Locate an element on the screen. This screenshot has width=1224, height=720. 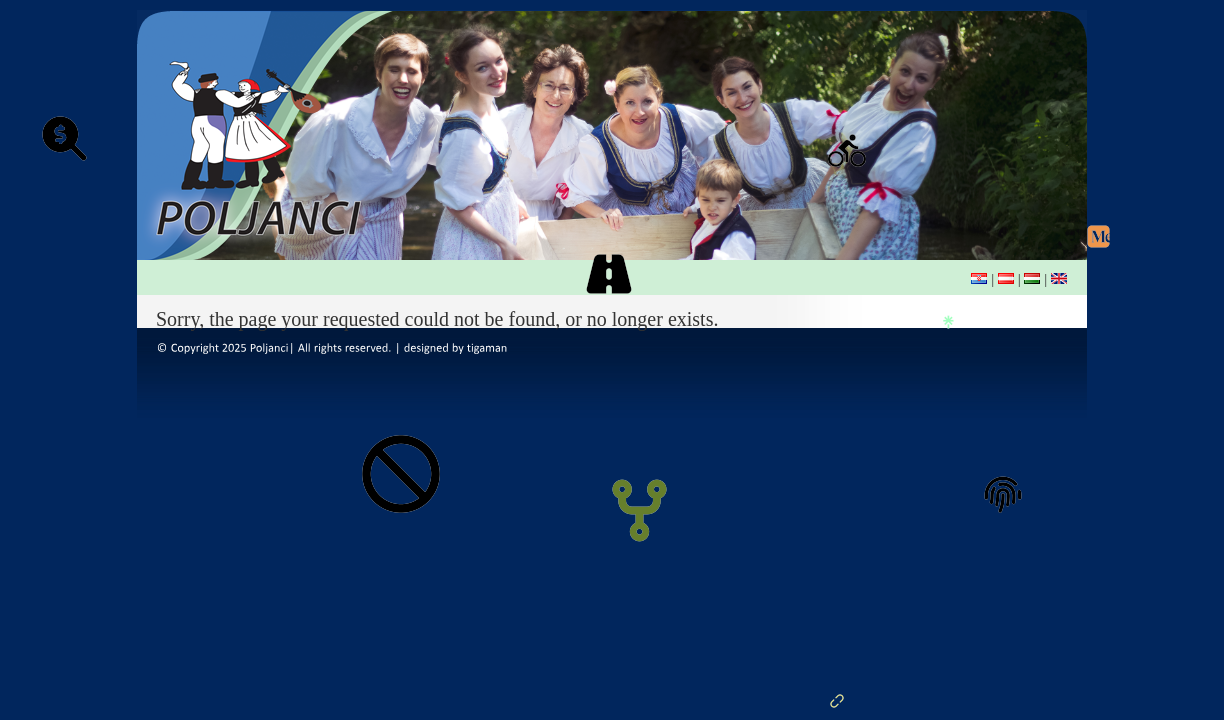
access navigation or directions is located at coordinates (609, 274).